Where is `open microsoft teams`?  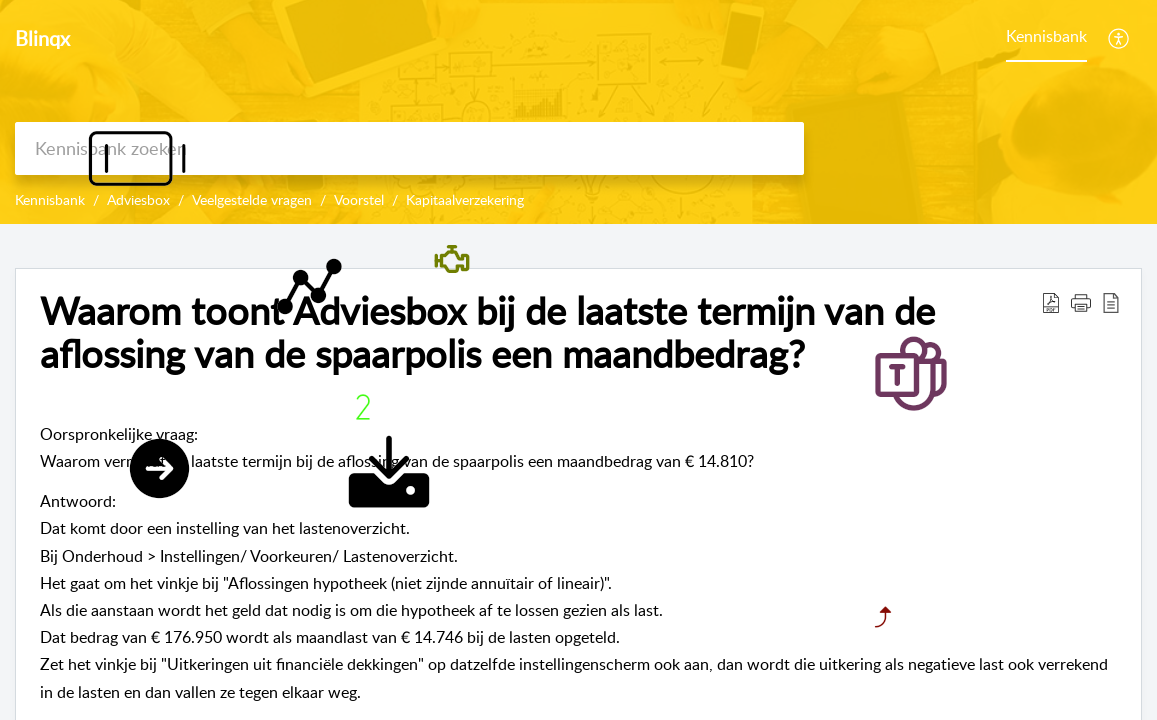
open microsoft teams is located at coordinates (911, 375).